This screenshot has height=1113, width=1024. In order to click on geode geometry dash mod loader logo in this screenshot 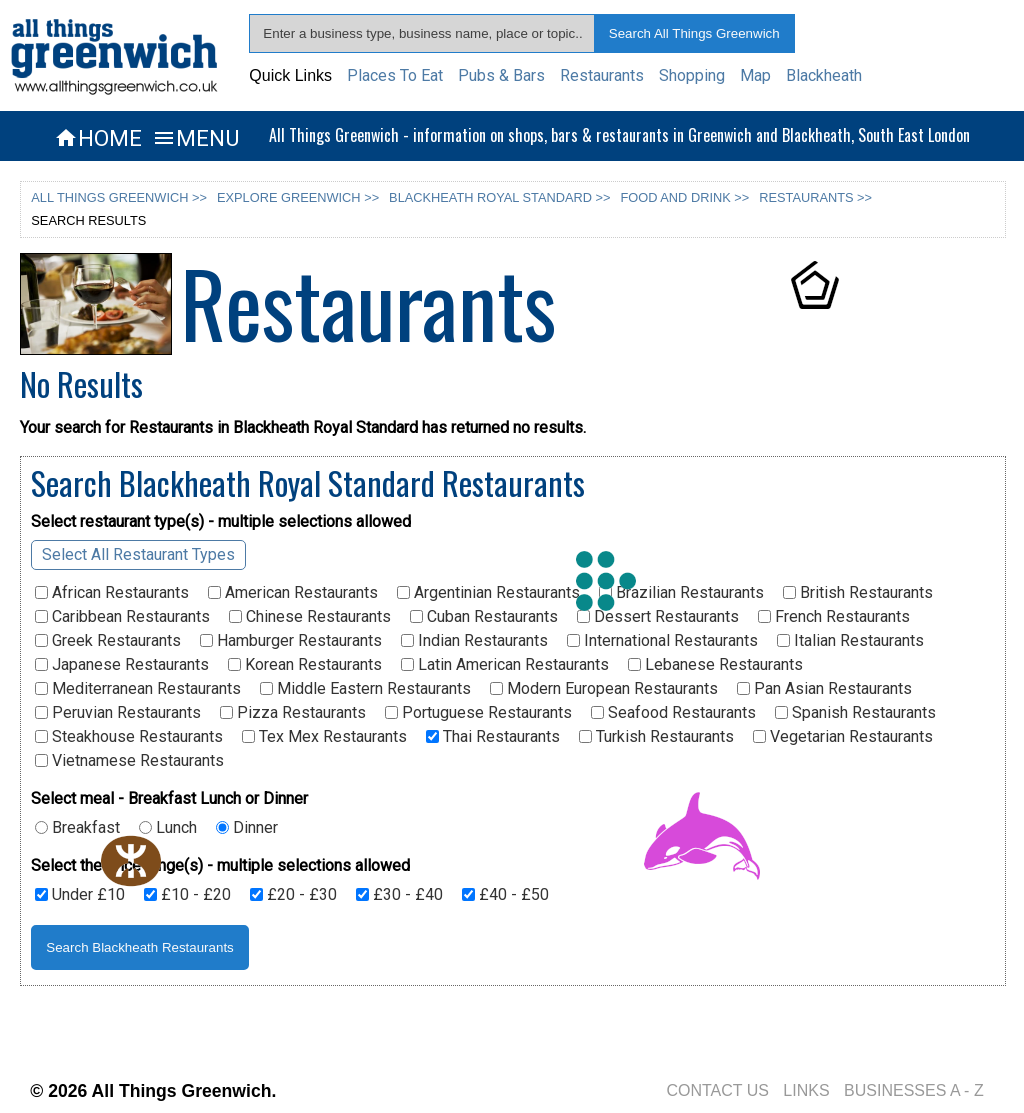, I will do `click(815, 285)`.